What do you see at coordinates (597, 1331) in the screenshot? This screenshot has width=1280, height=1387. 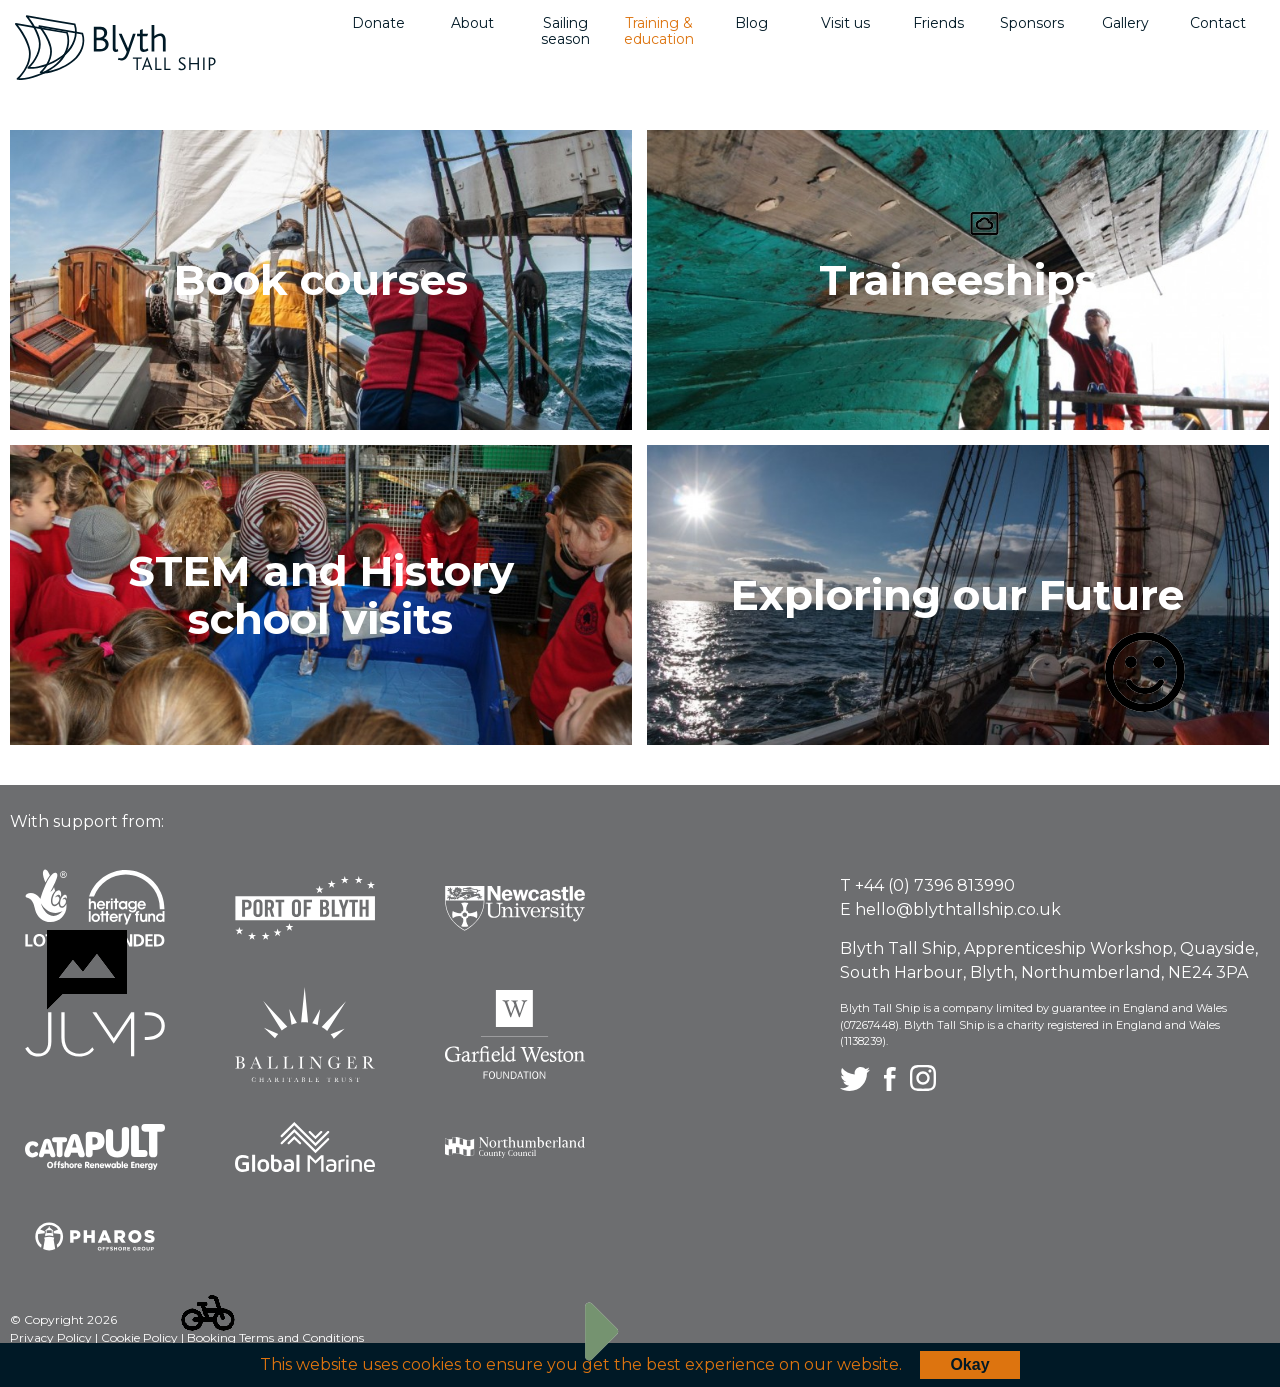 I see `navigate to the next item or page` at bounding box center [597, 1331].